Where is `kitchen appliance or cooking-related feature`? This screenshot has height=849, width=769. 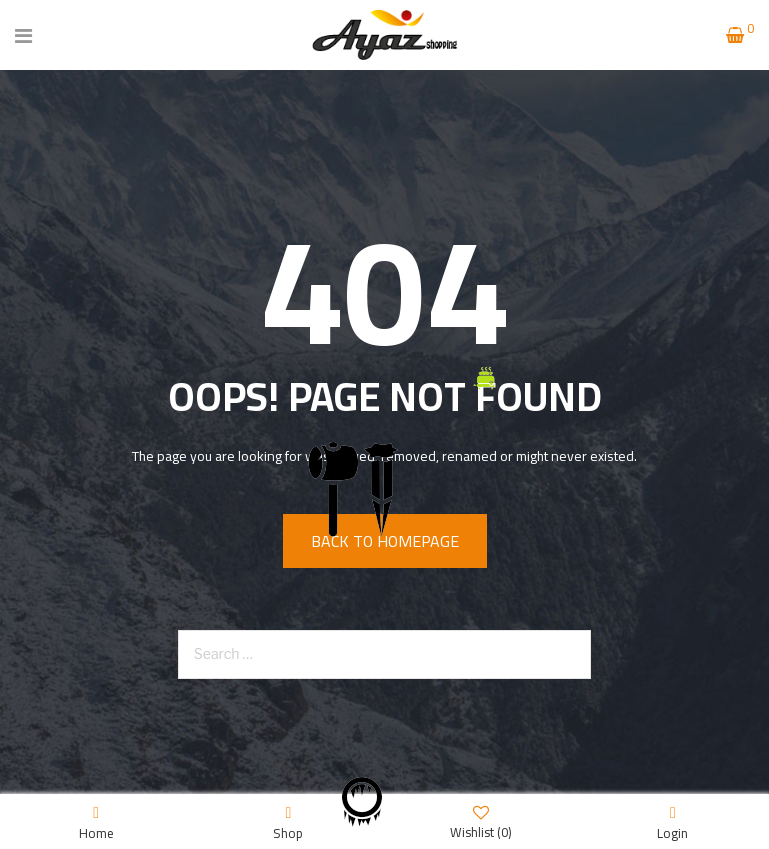
kitchen appliance or cooking-related feature is located at coordinates (484, 378).